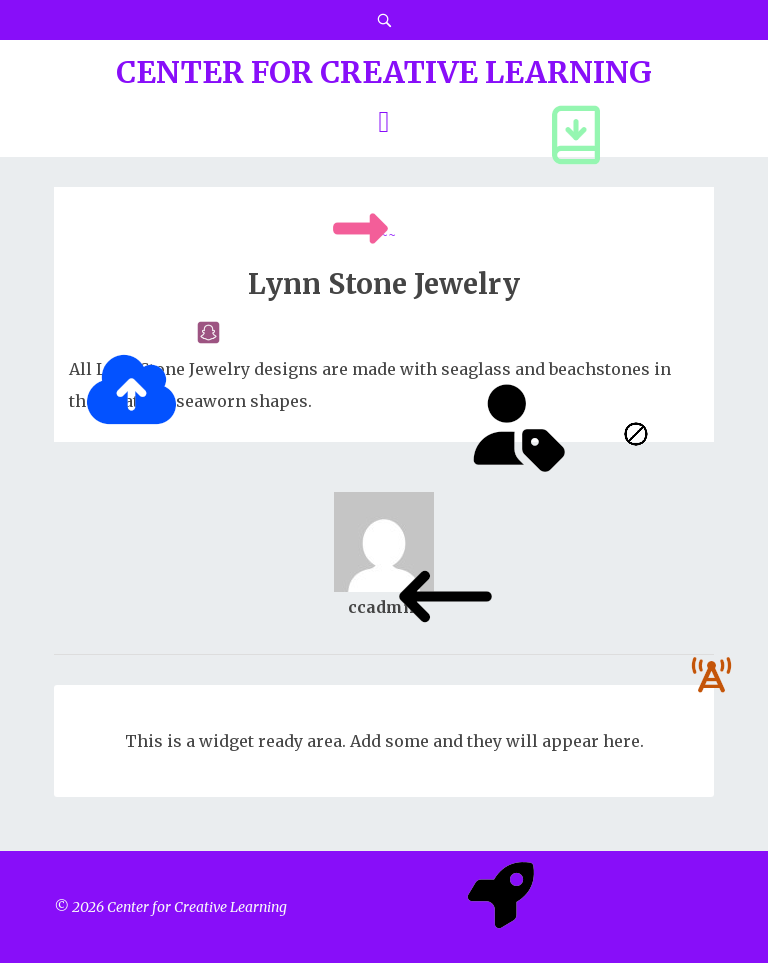 The width and height of the screenshot is (768, 963). Describe the element at coordinates (360, 228) in the screenshot. I see `go to next item or step` at that location.